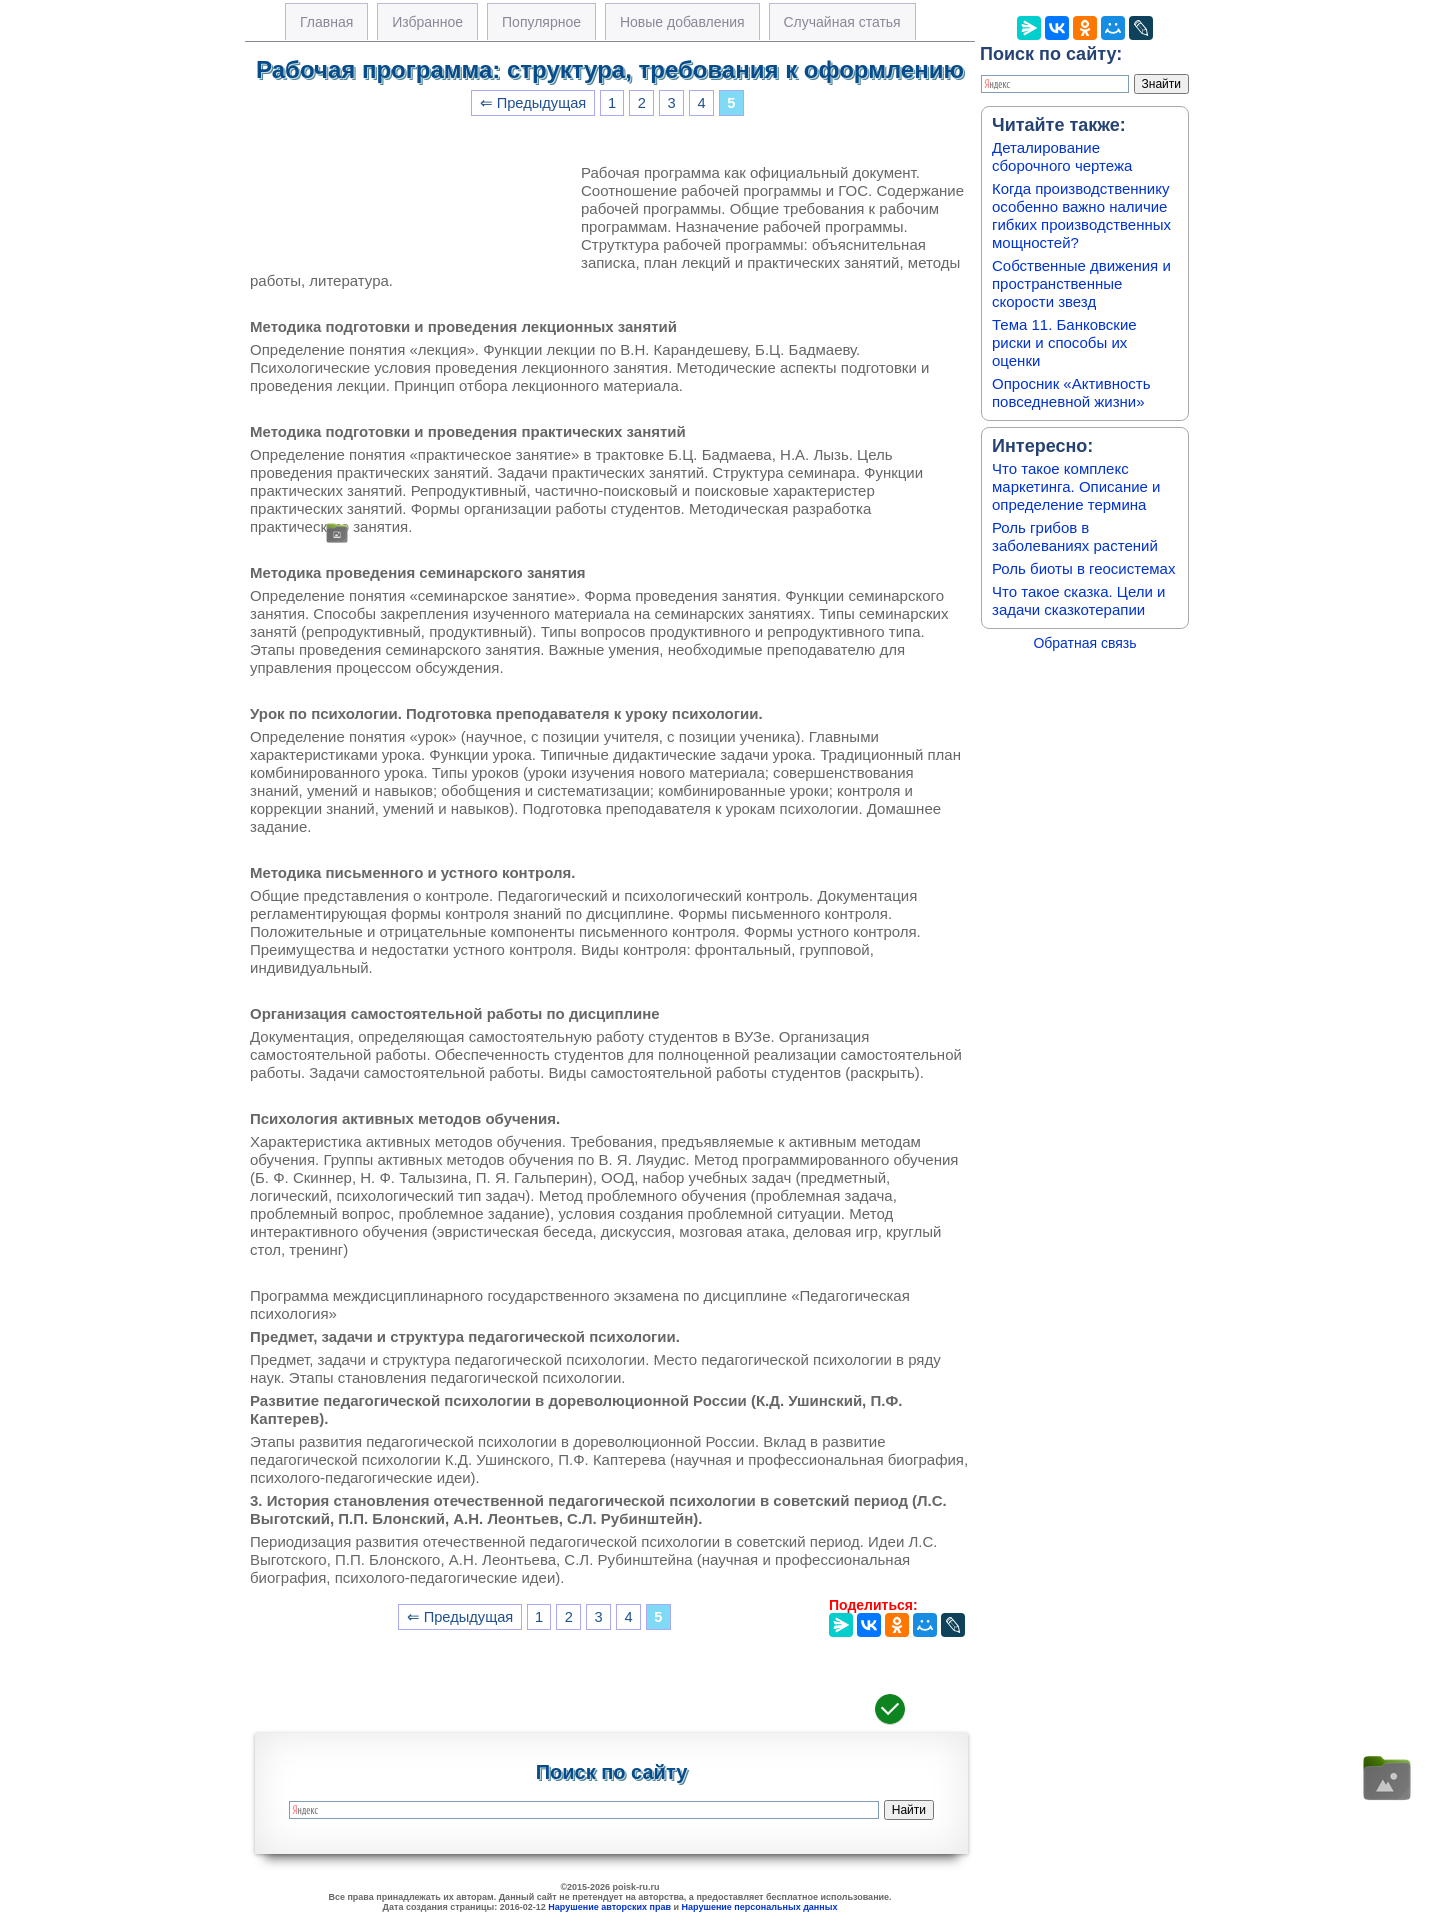 This screenshot has width=1440, height=1912. What do you see at coordinates (337, 533) in the screenshot?
I see `open pictures folder` at bounding box center [337, 533].